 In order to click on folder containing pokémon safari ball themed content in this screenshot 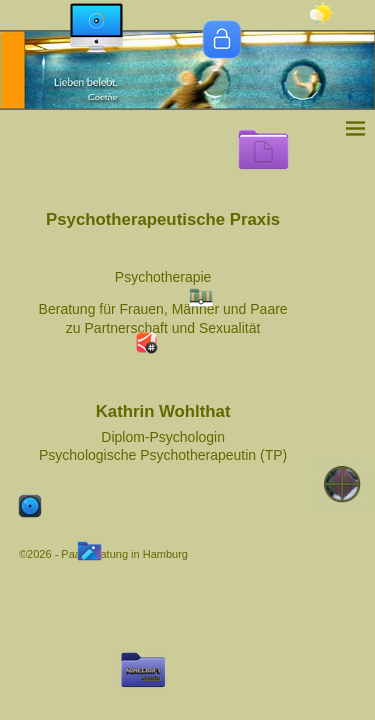, I will do `click(201, 298)`.